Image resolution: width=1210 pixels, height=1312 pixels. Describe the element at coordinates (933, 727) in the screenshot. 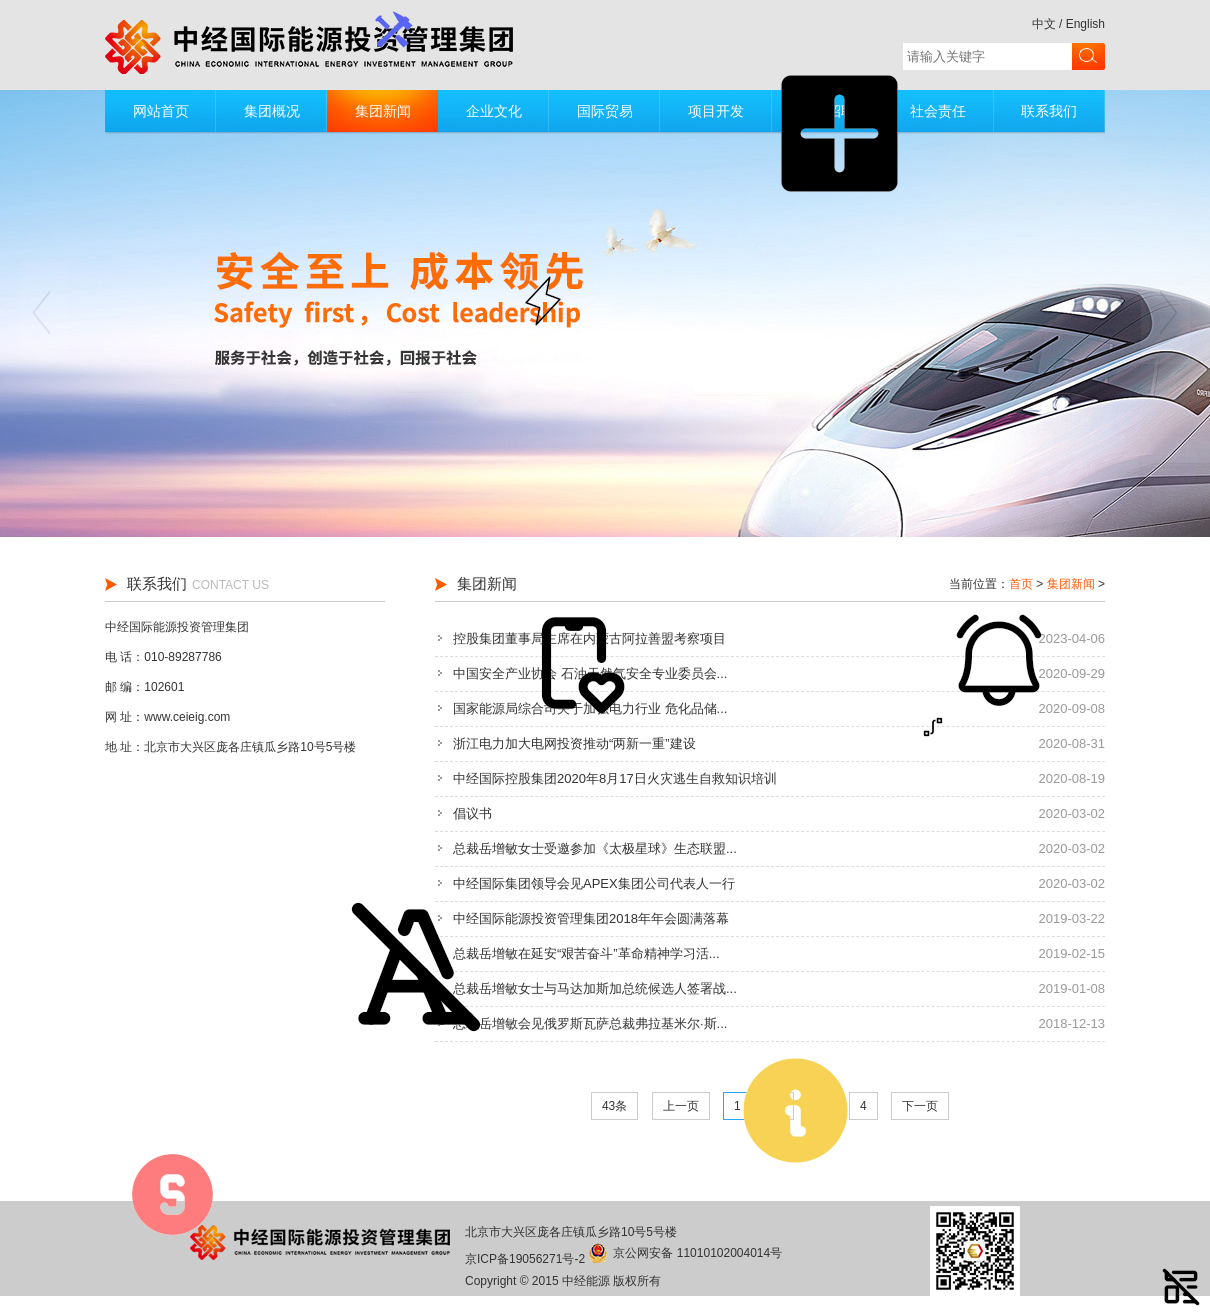

I see `view route between two points` at that location.